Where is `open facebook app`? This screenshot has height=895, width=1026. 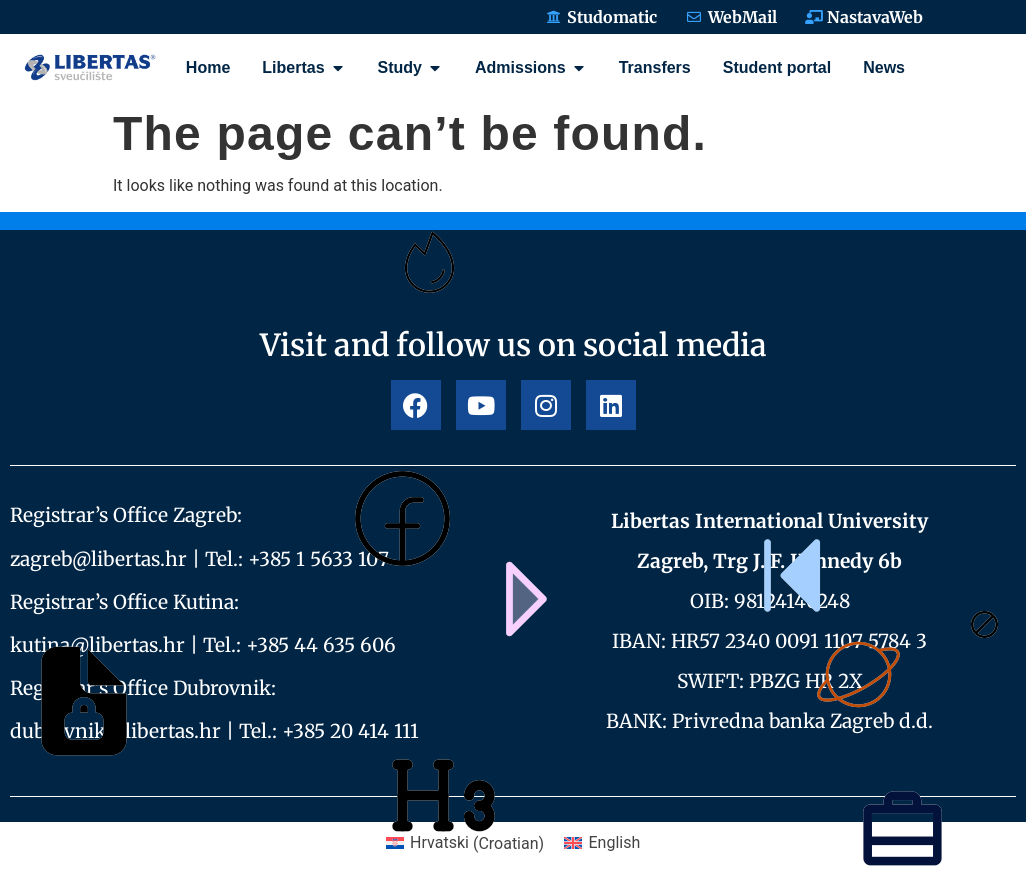 open facebook app is located at coordinates (402, 518).